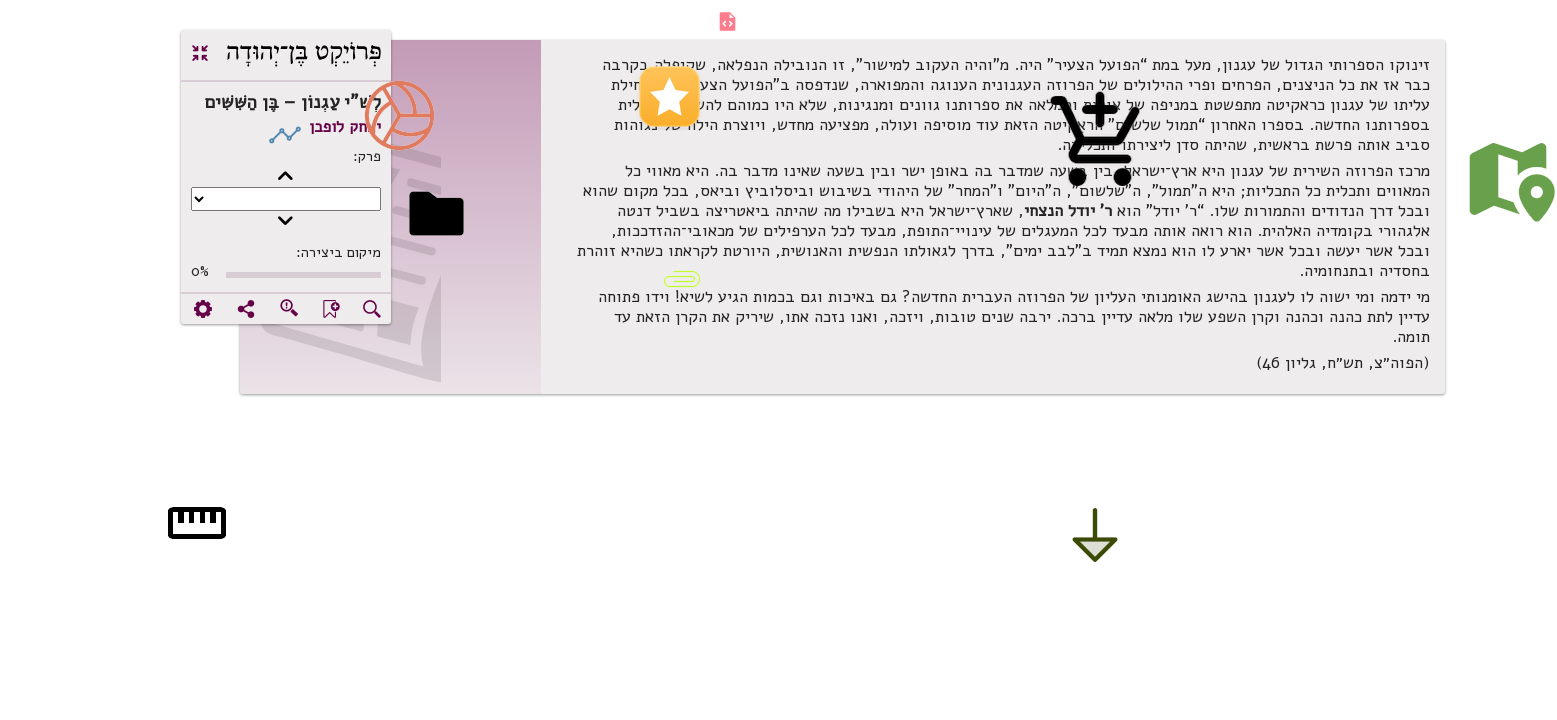  What do you see at coordinates (436, 212) in the screenshot?
I see `open a folder to view its contents` at bounding box center [436, 212].